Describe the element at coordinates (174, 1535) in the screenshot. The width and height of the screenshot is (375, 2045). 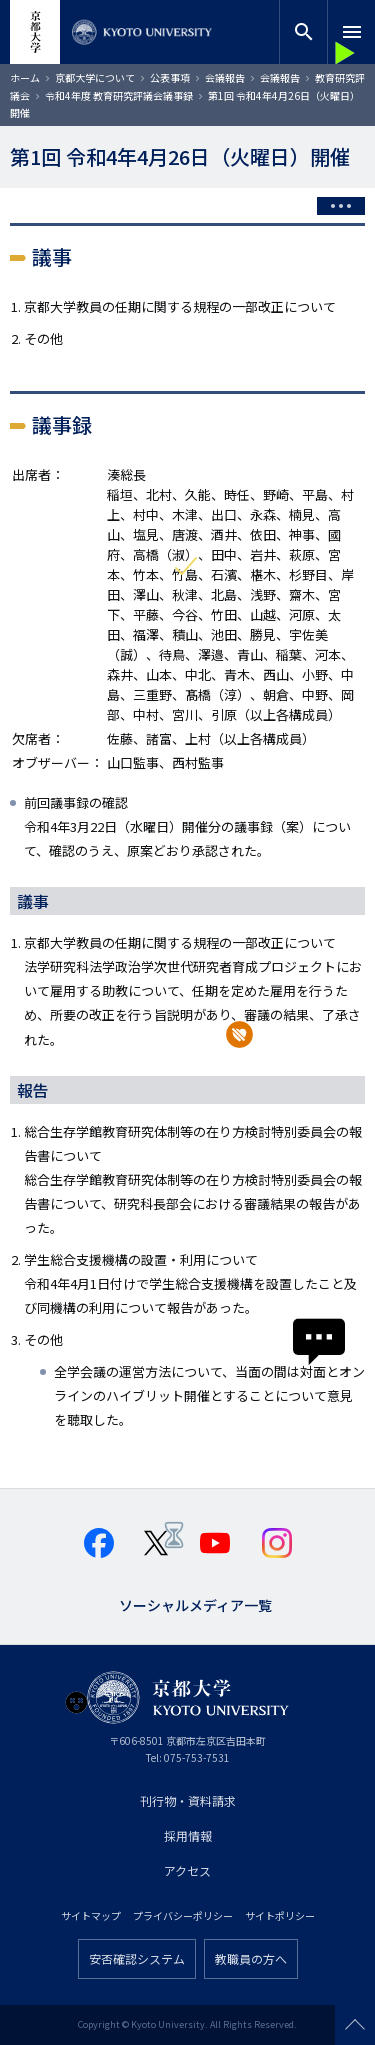
I see `indicates loading or processing in progress` at that location.